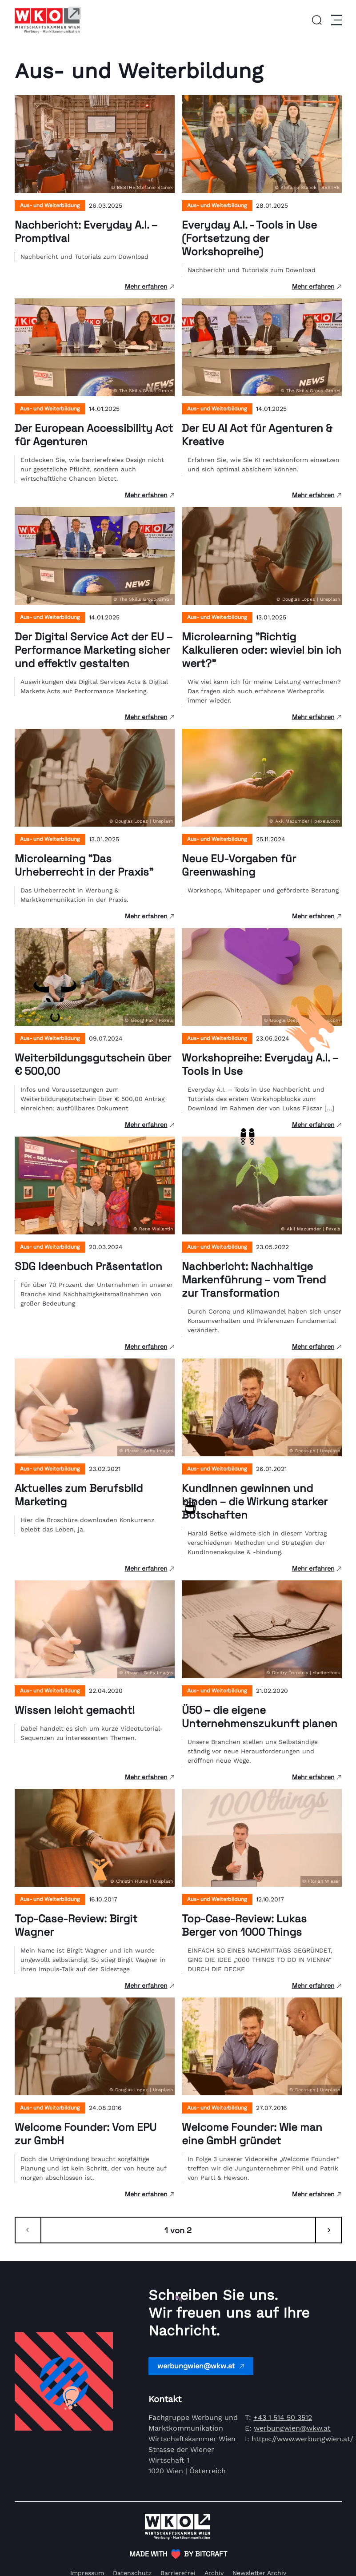  Describe the element at coordinates (248, 1136) in the screenshot. I see `equip leg armor to your character` at that location.